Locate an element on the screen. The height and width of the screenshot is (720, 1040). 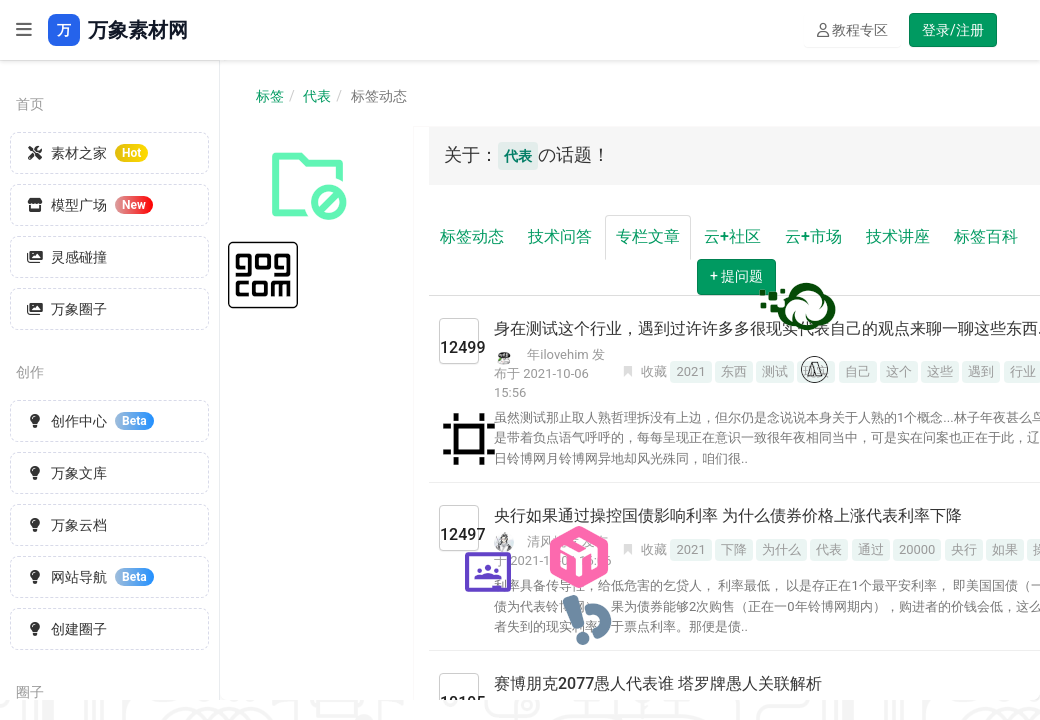
access denied to this folder is located at coordinates (307, 184).